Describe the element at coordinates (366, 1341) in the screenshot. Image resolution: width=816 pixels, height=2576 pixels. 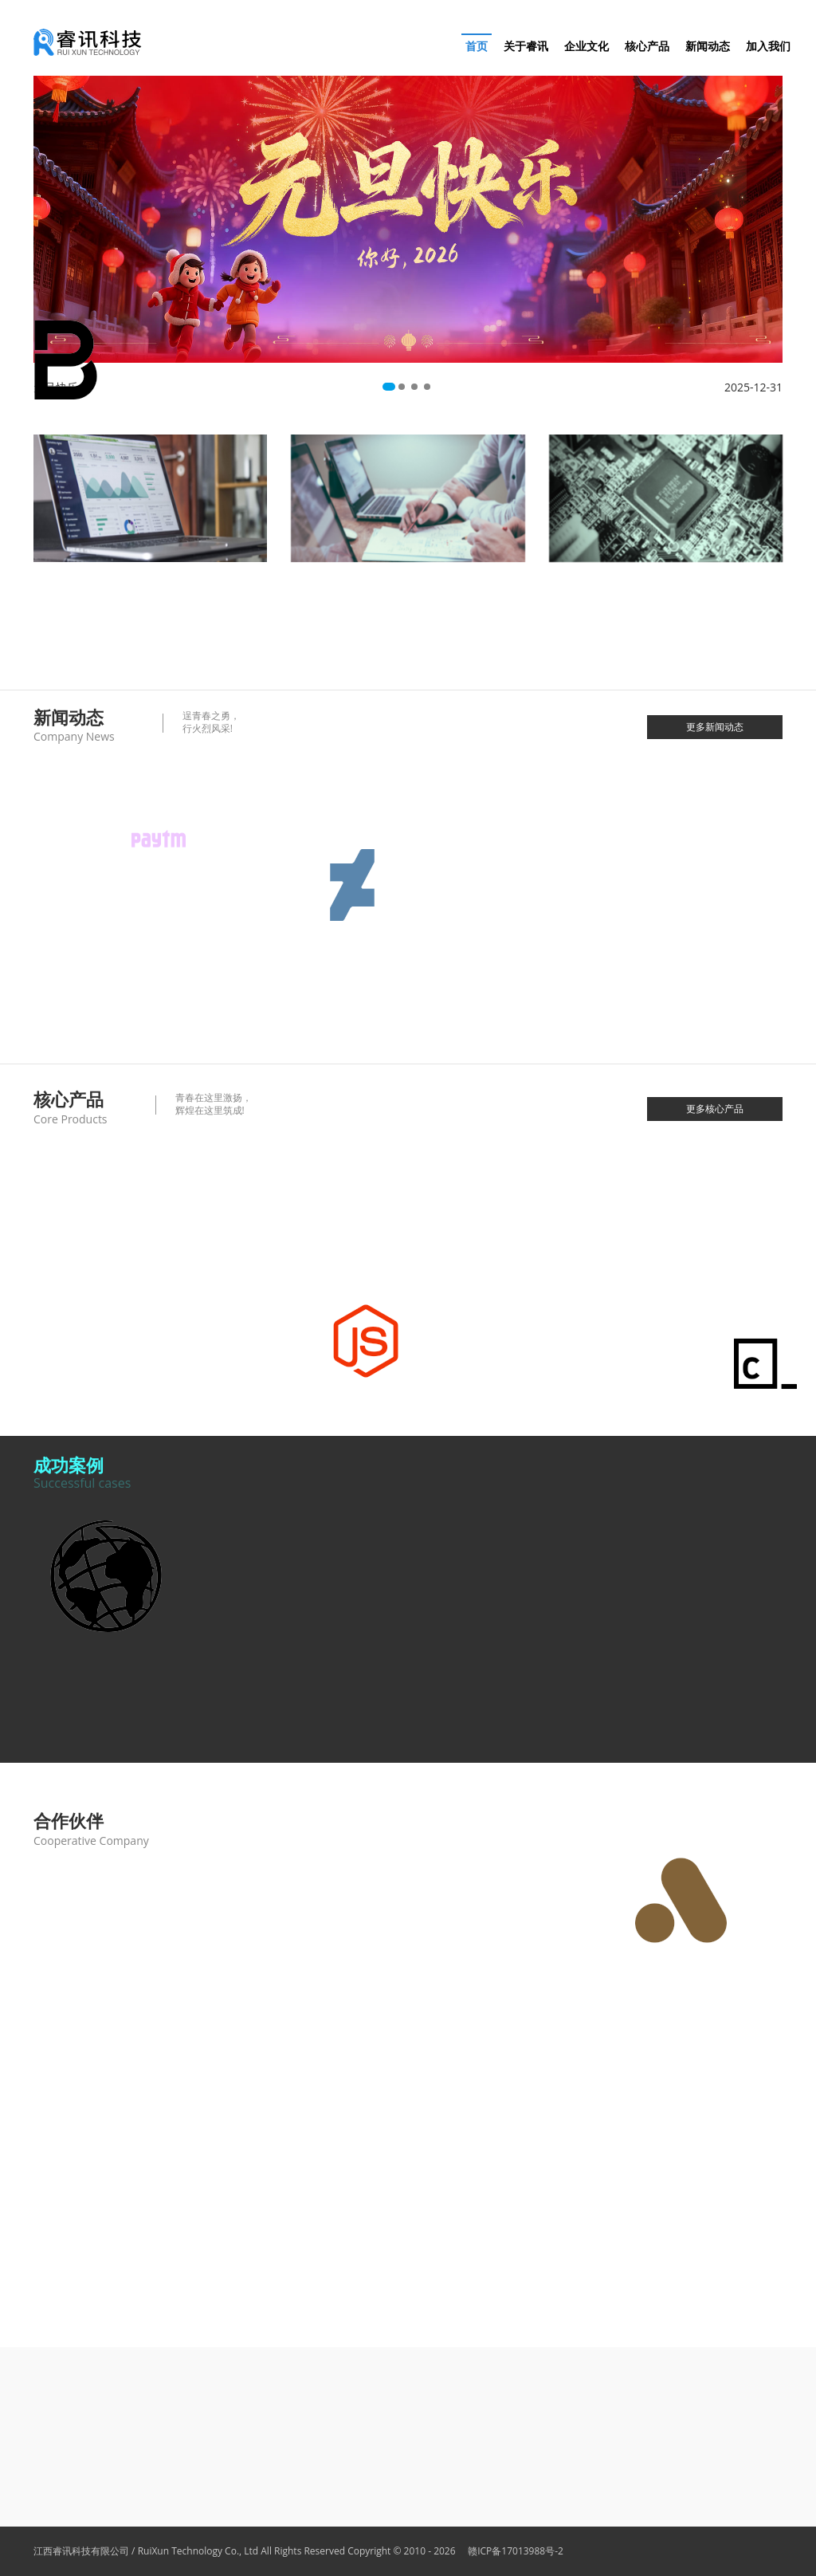
I see `Node.js logo` at that location.